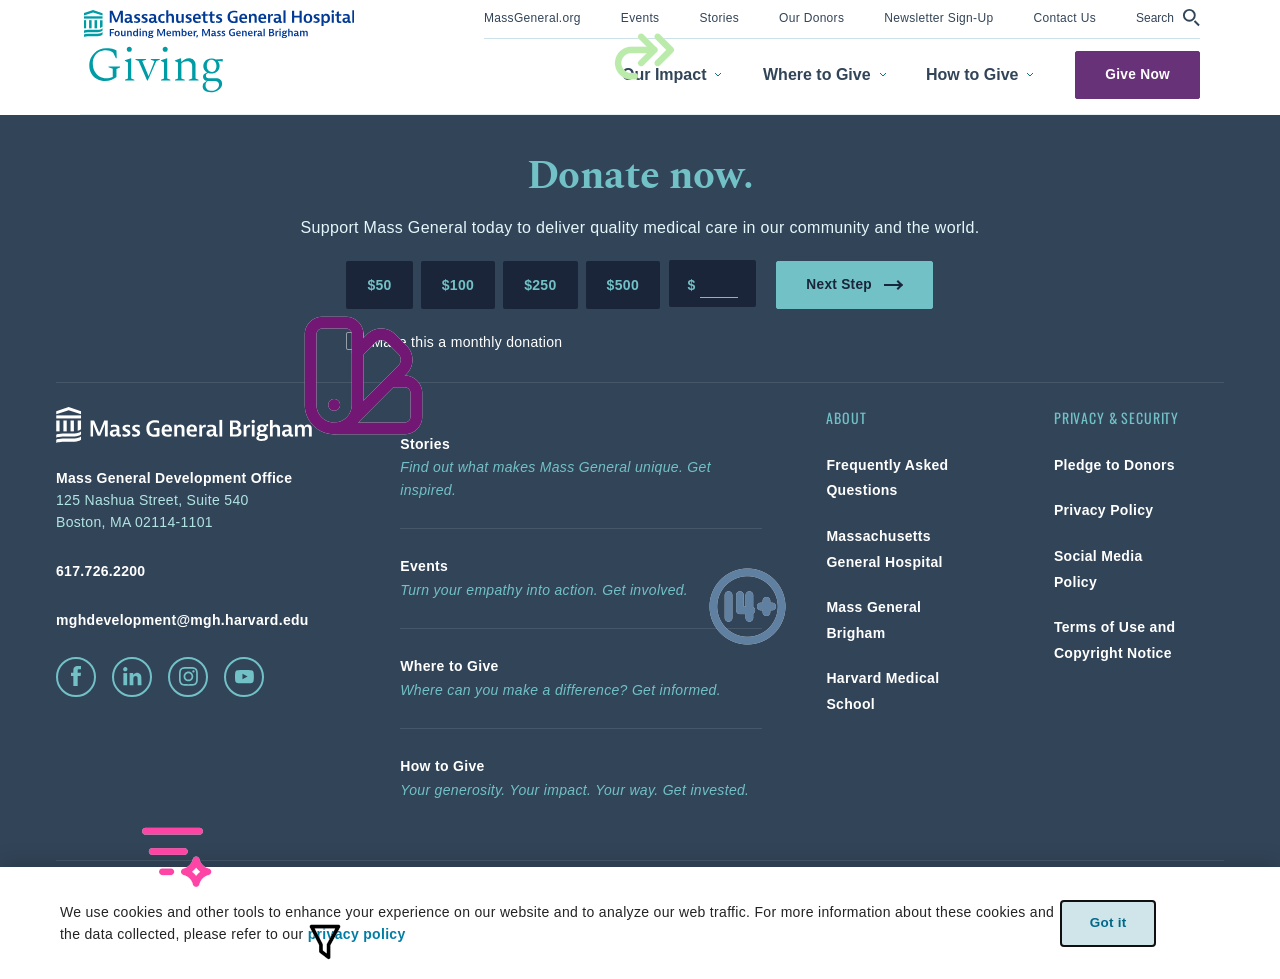  Describe the element at coordinates (172, 851) in the screenshot. I see `apply AI-powered smart filters` at that location.